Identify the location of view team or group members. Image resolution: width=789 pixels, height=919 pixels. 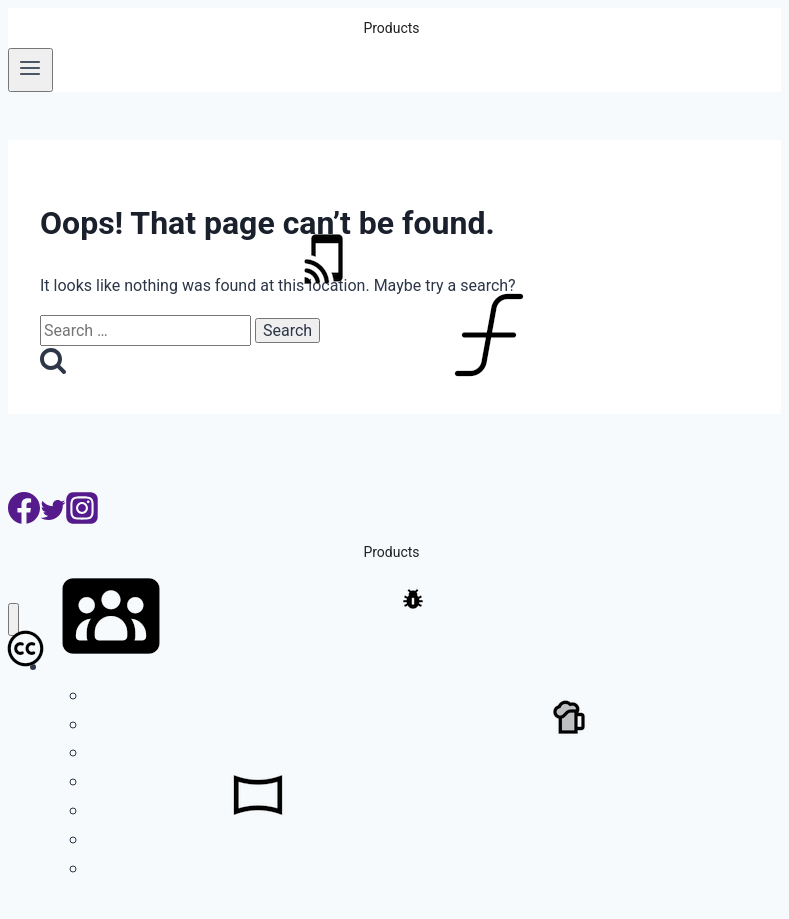
(111, 616).